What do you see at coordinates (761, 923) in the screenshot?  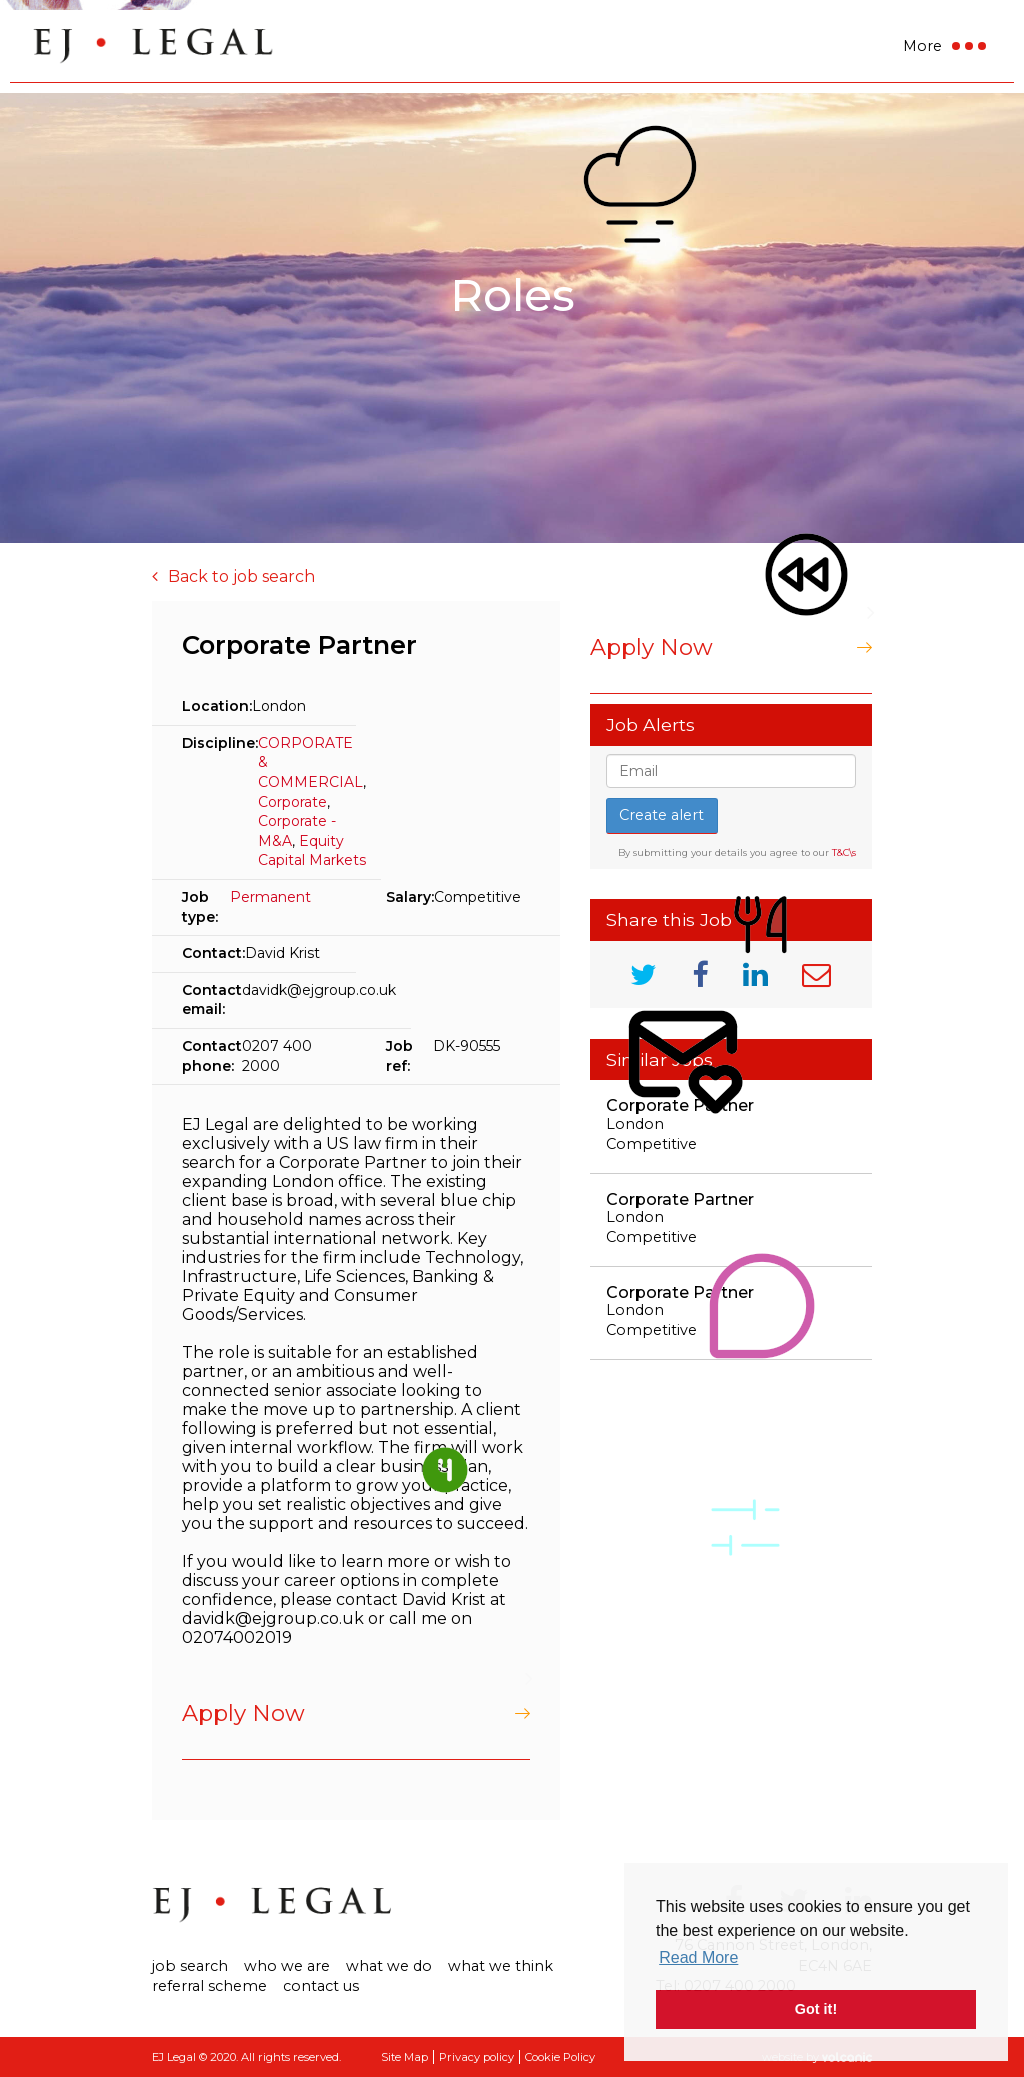 I see `browse nearby restaurants` at bounding box center [761, 923].